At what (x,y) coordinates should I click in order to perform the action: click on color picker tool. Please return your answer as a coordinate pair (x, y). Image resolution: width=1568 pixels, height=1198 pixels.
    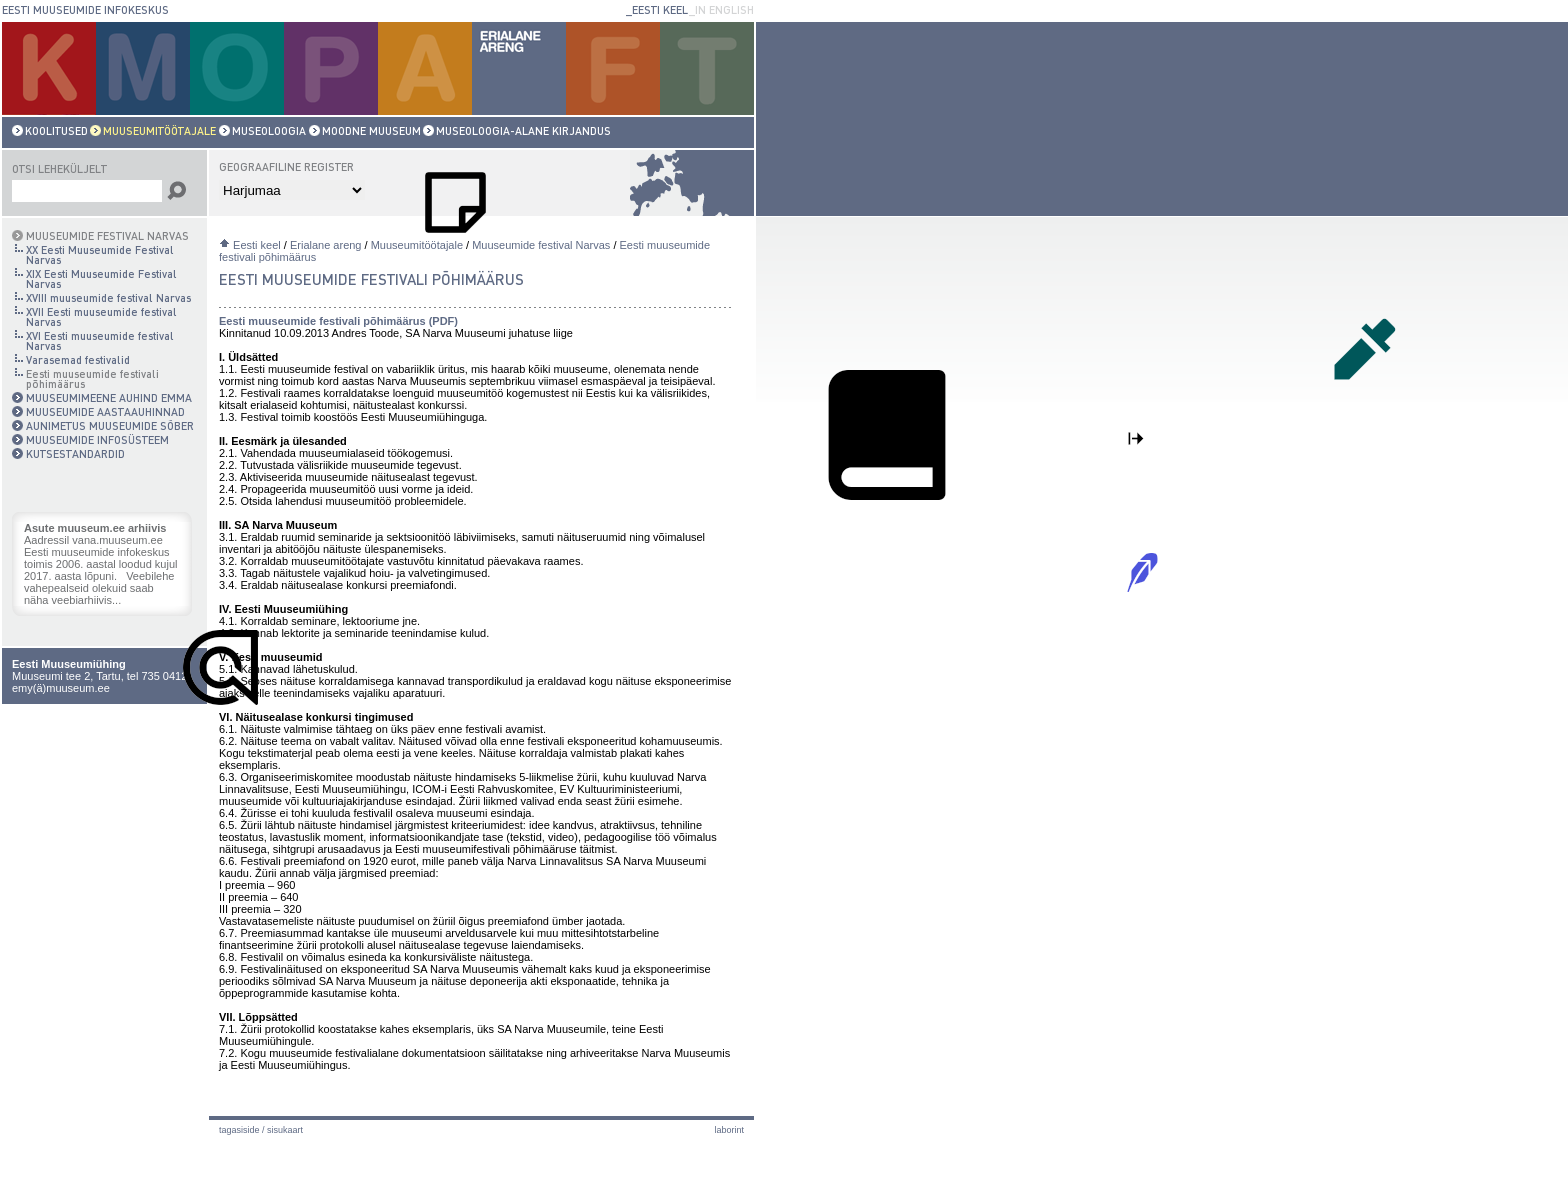
    Looking at the image, I should click on (1365, 348).